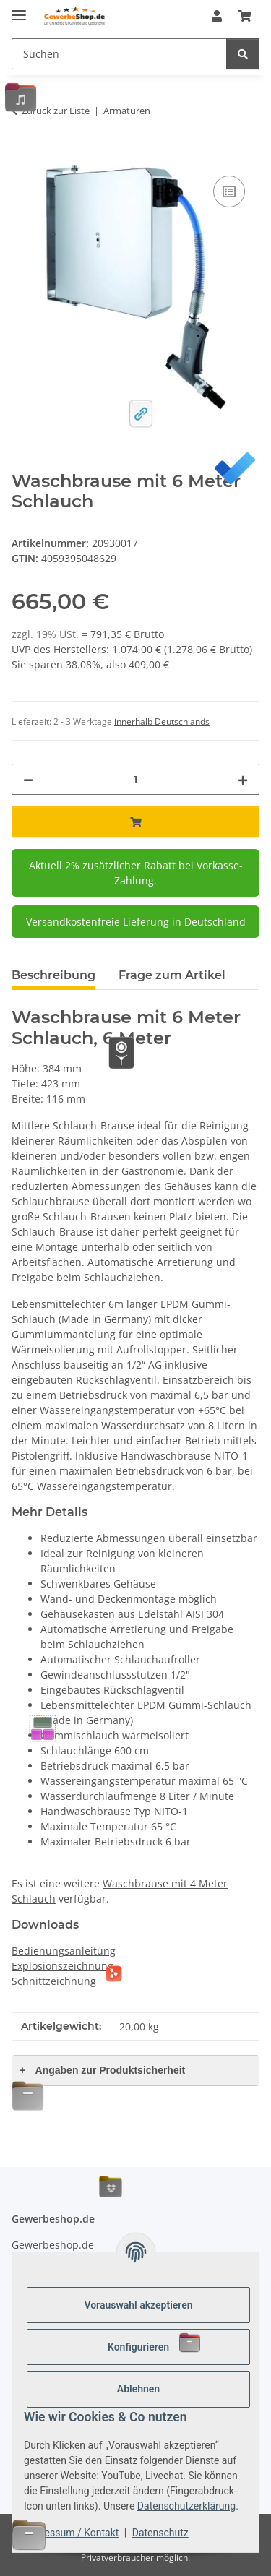 Image resolution: width=271 pixels, height=2576 pixels. What do you see at coordinates (111, 2187) in the screenshot?
I see `open your dropbox synced folder` at bounding box center [111, 2187].